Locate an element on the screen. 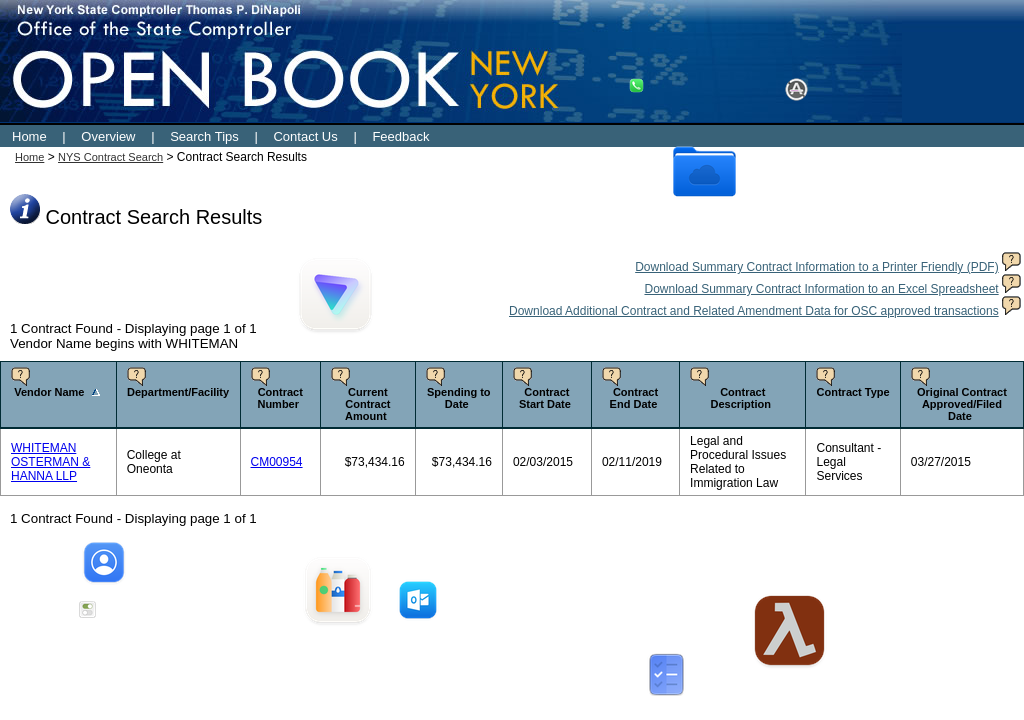 The height and width of the screenshot is (720, 1024). open Bottles app to run Windows software is located at coordinates (338, 590).